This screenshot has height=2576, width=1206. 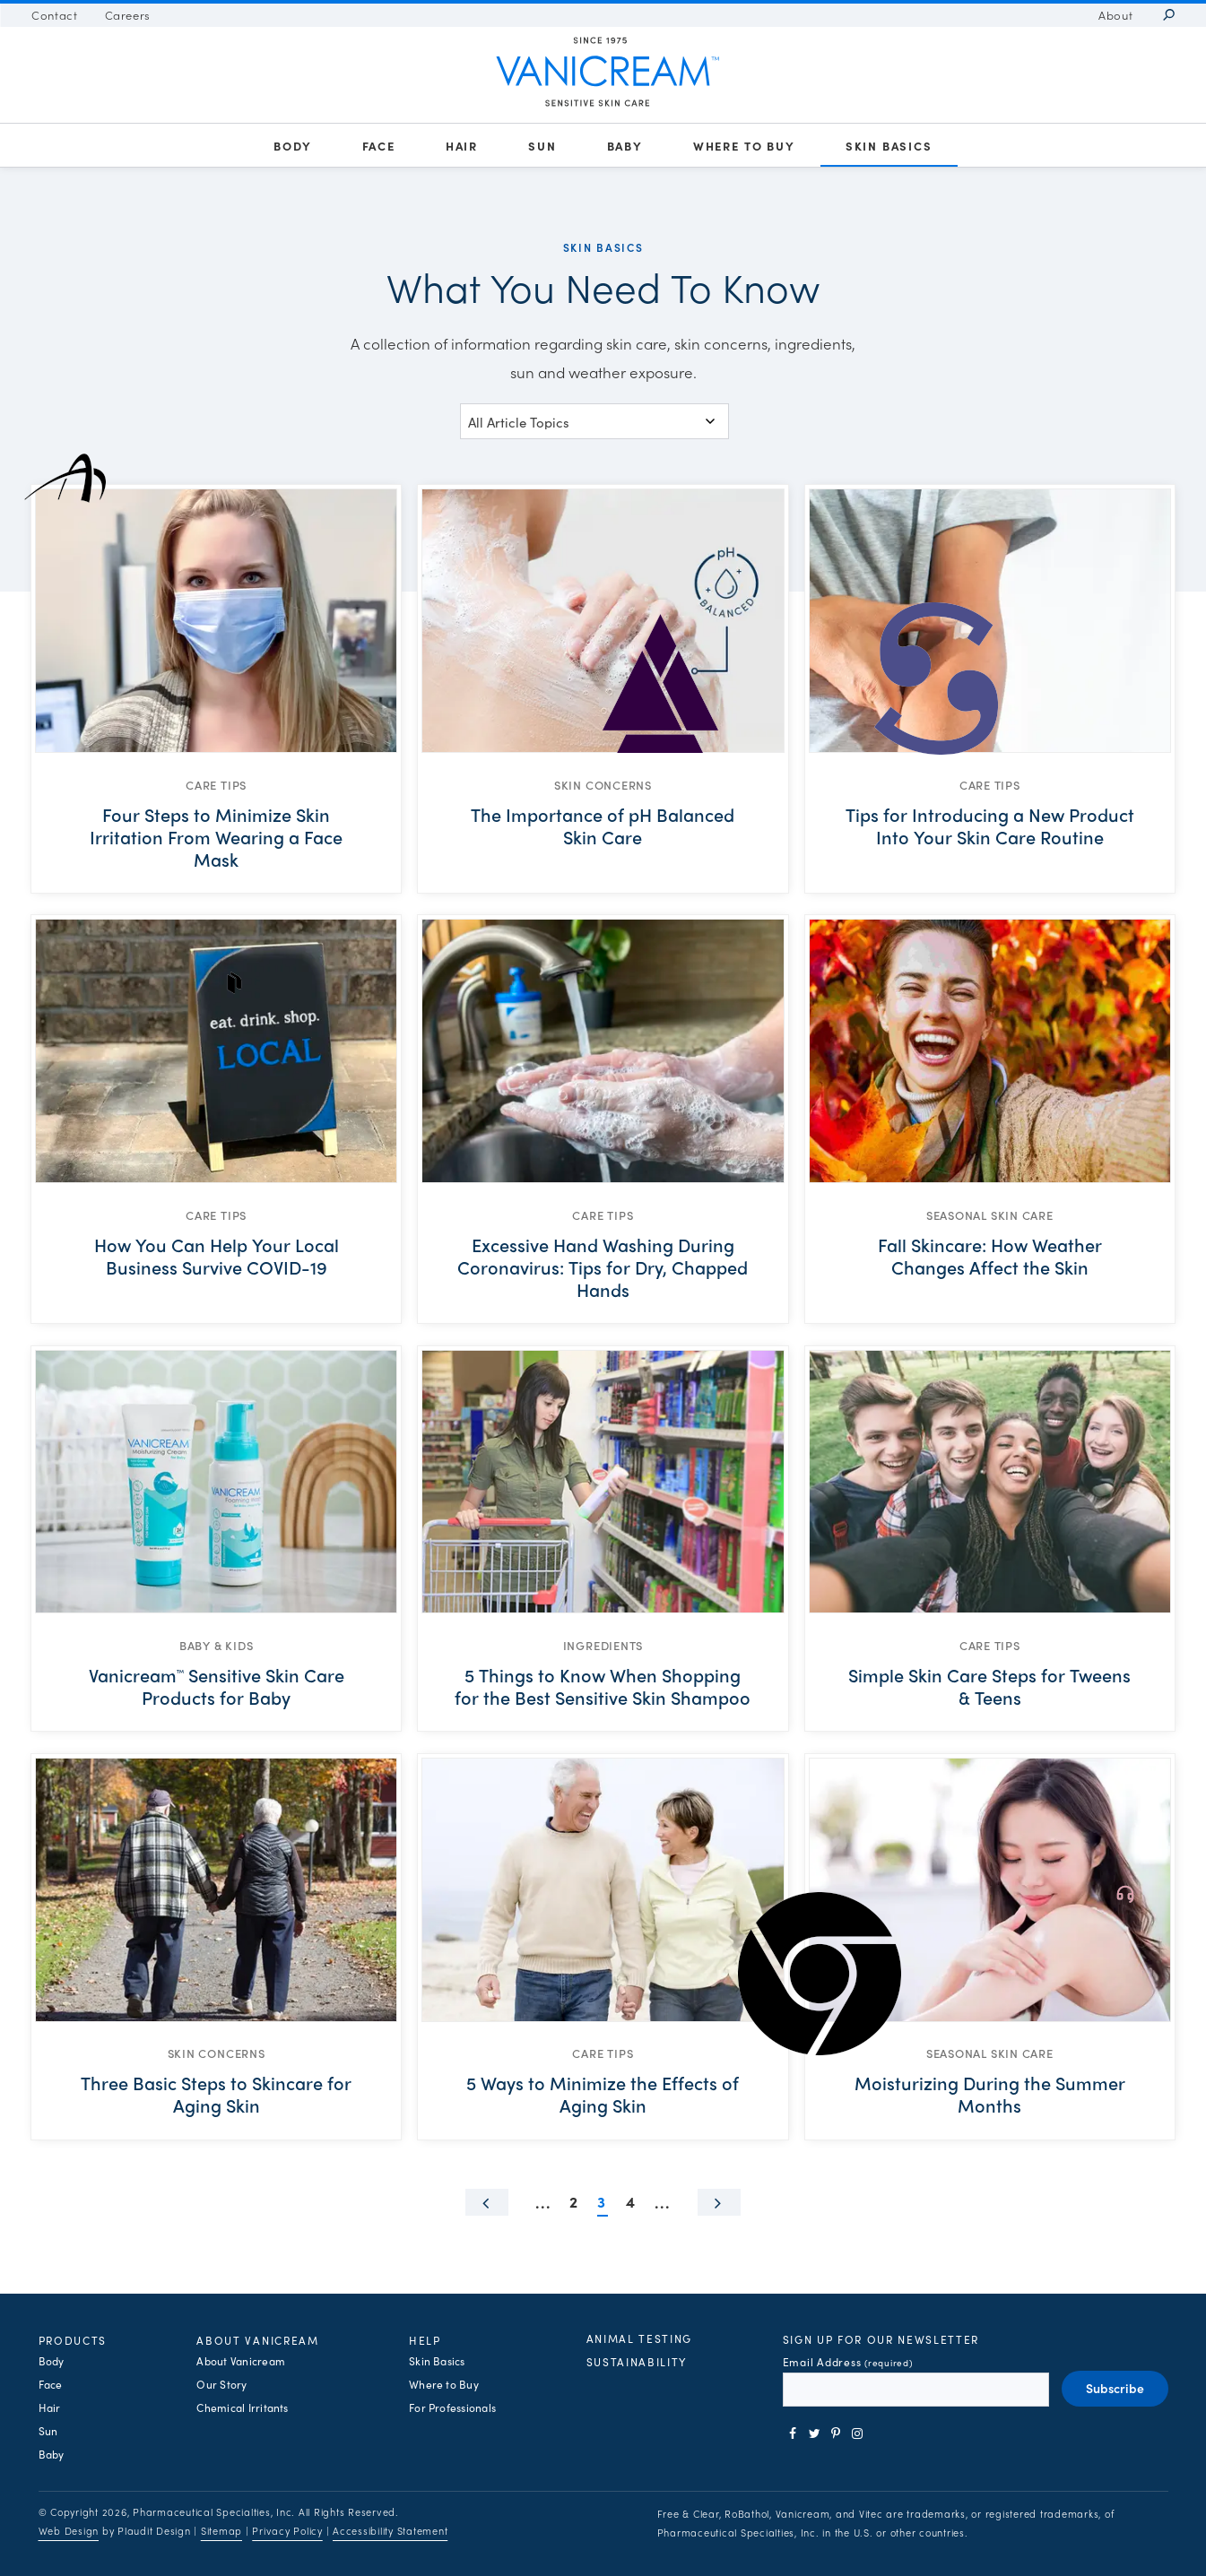 What do you see at coordinates (1125, 1894) in the screenshot?
I see `contact customer support` at bounding box center [1125, 1894].